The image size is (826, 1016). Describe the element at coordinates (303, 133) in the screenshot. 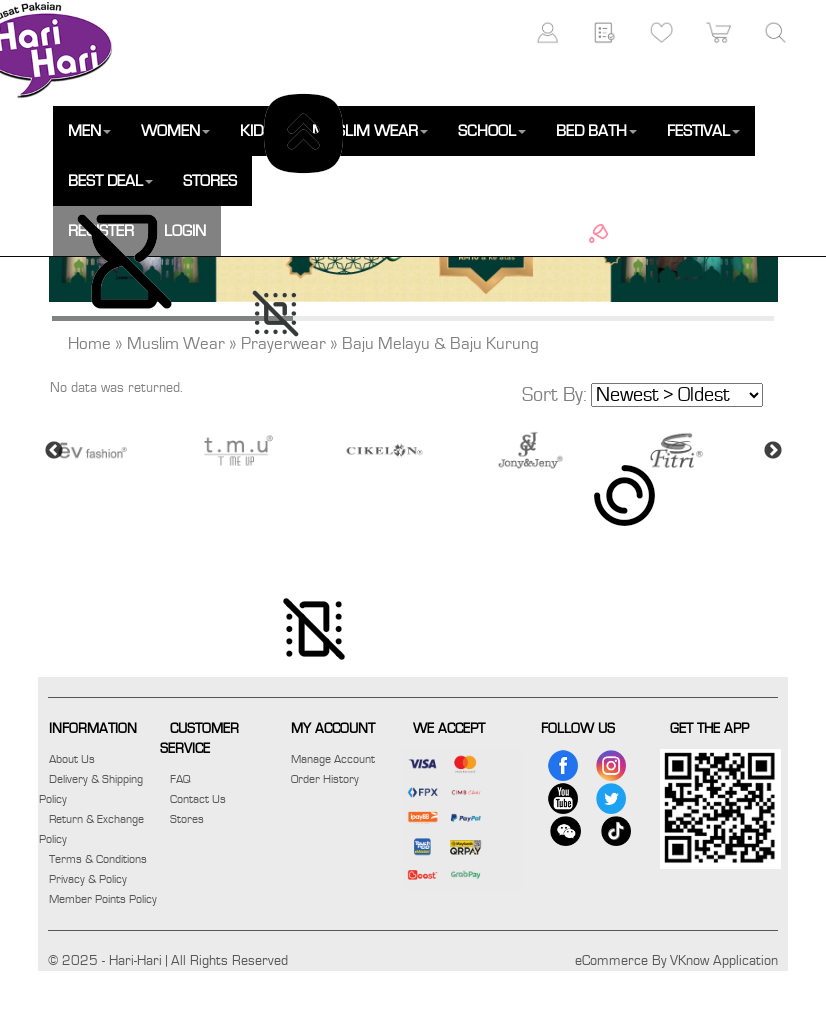

I see `scroll to top of page` at that location.